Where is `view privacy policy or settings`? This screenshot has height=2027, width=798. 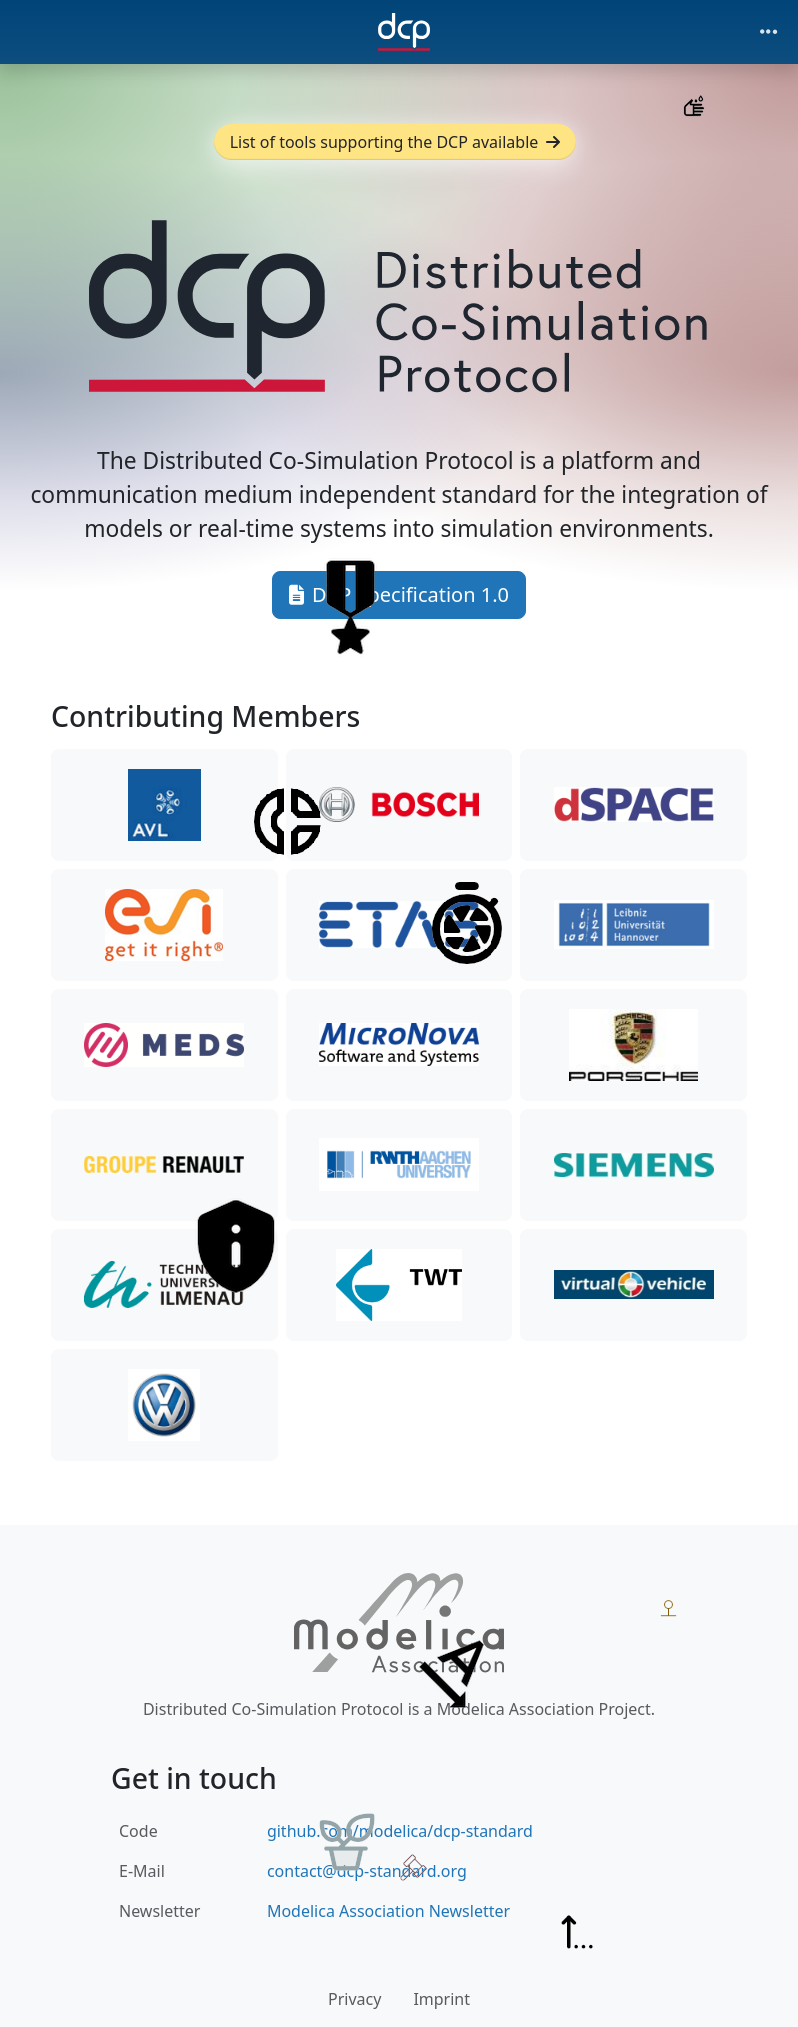 view privacy policy or settings is located at coordinates (236, 1246).